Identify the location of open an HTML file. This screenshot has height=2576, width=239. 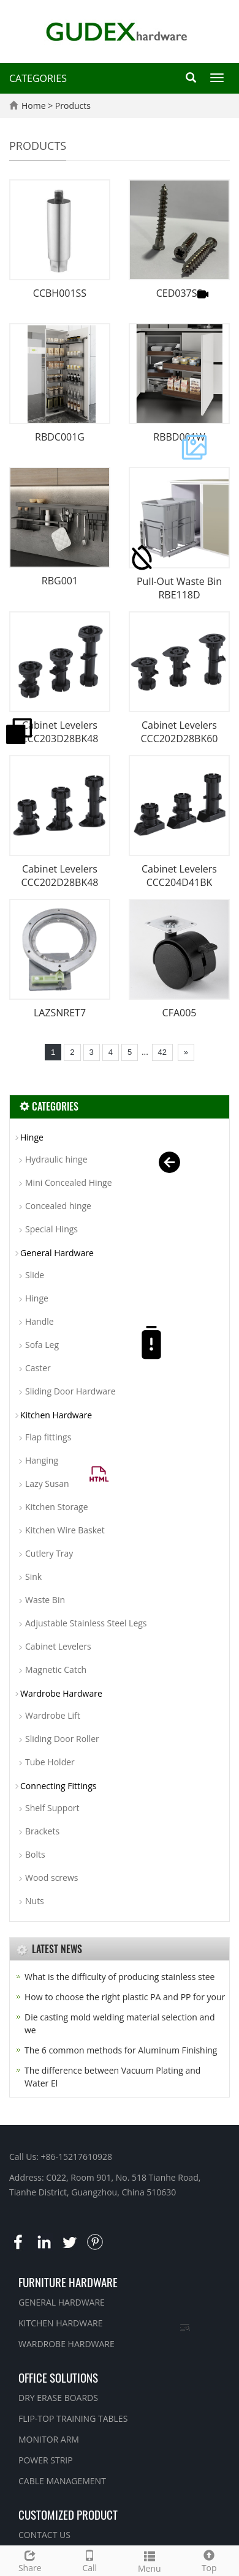
(99, 1475).